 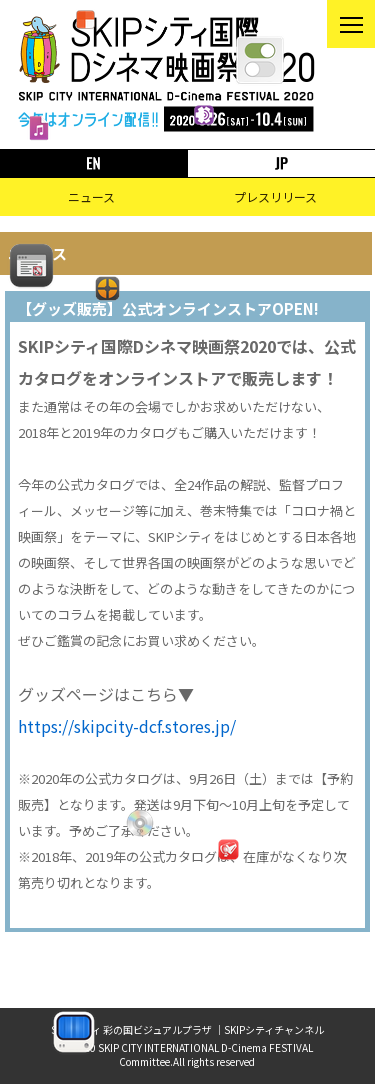 I want to click on open nostalgia app, so click(x=74, y=1032).